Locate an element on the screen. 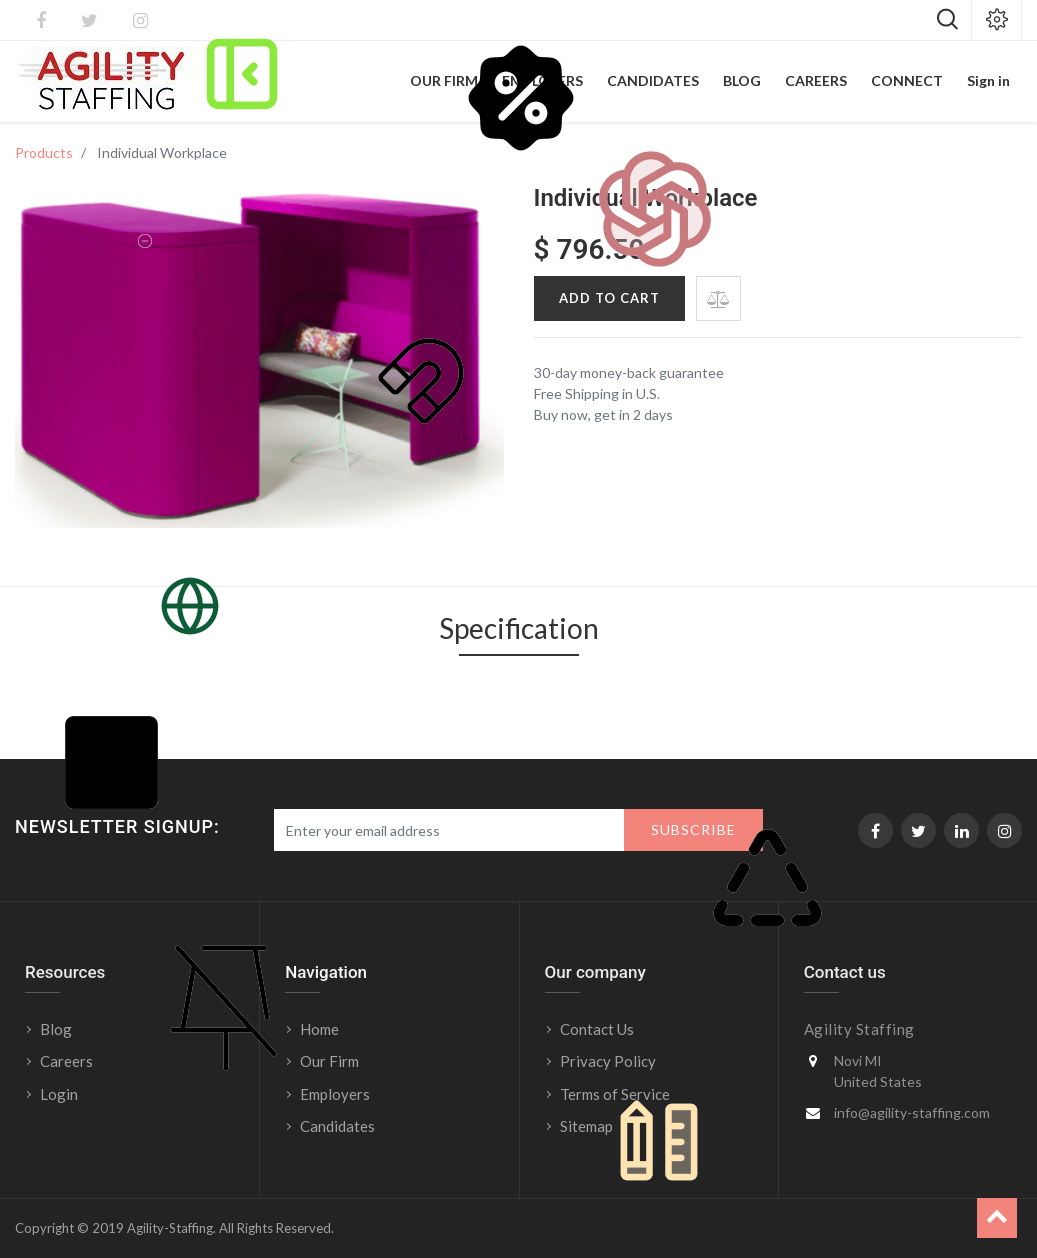 This screenshot has height=1258, width=1037. remove an item from a list or cart is located at coordinates (145, 241).